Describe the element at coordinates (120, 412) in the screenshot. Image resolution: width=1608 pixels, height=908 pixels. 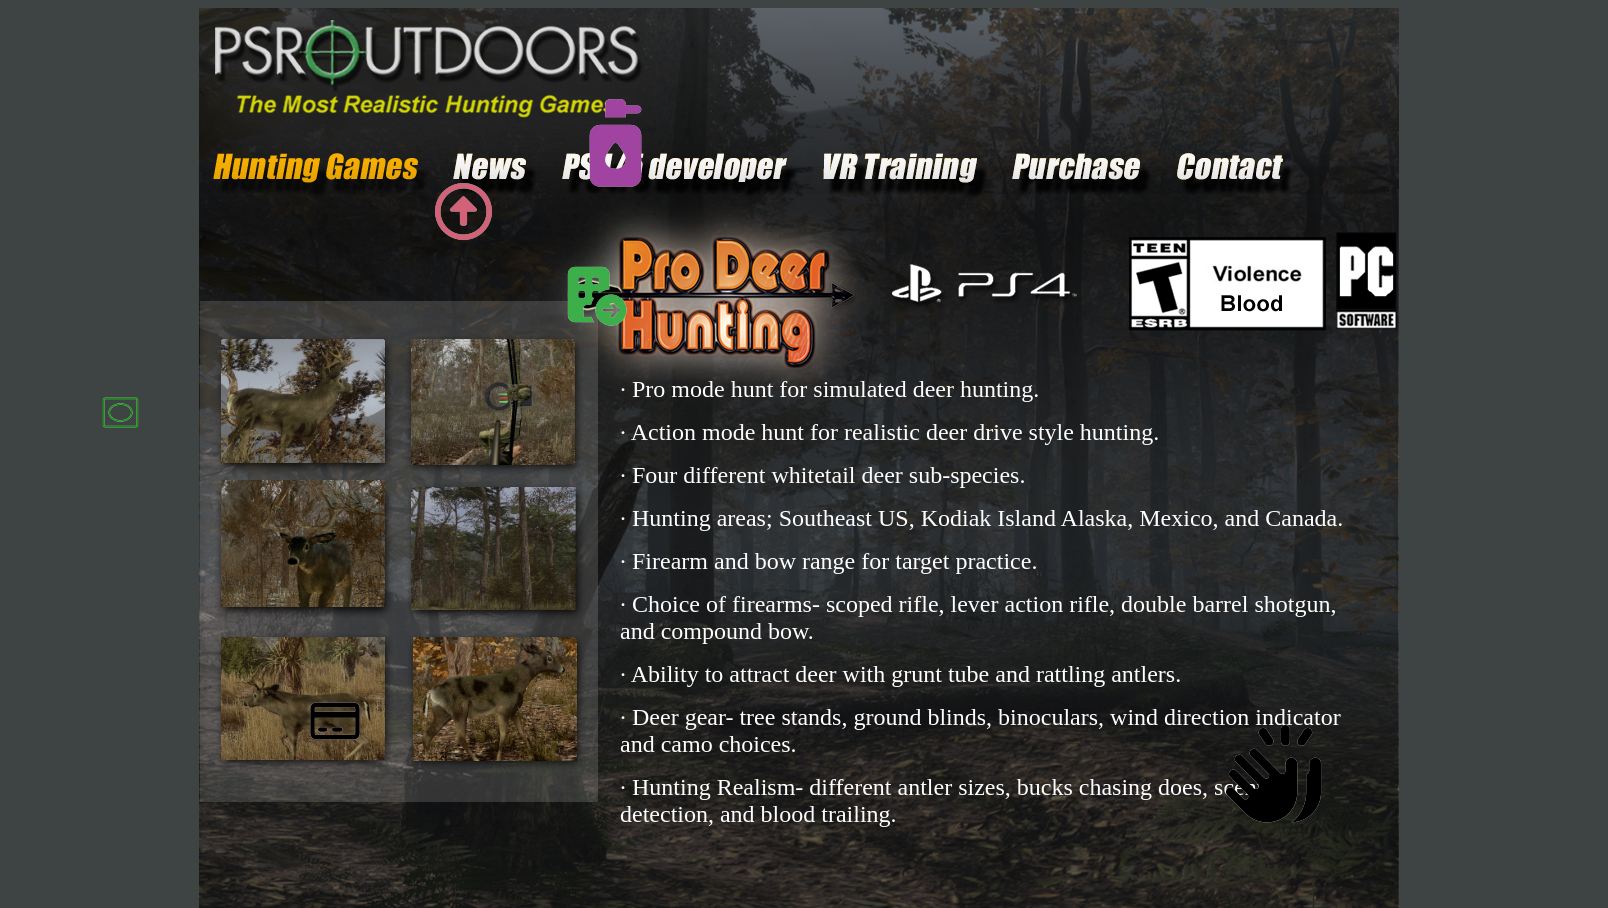
I see `apply vignette effect to photo` at that location.